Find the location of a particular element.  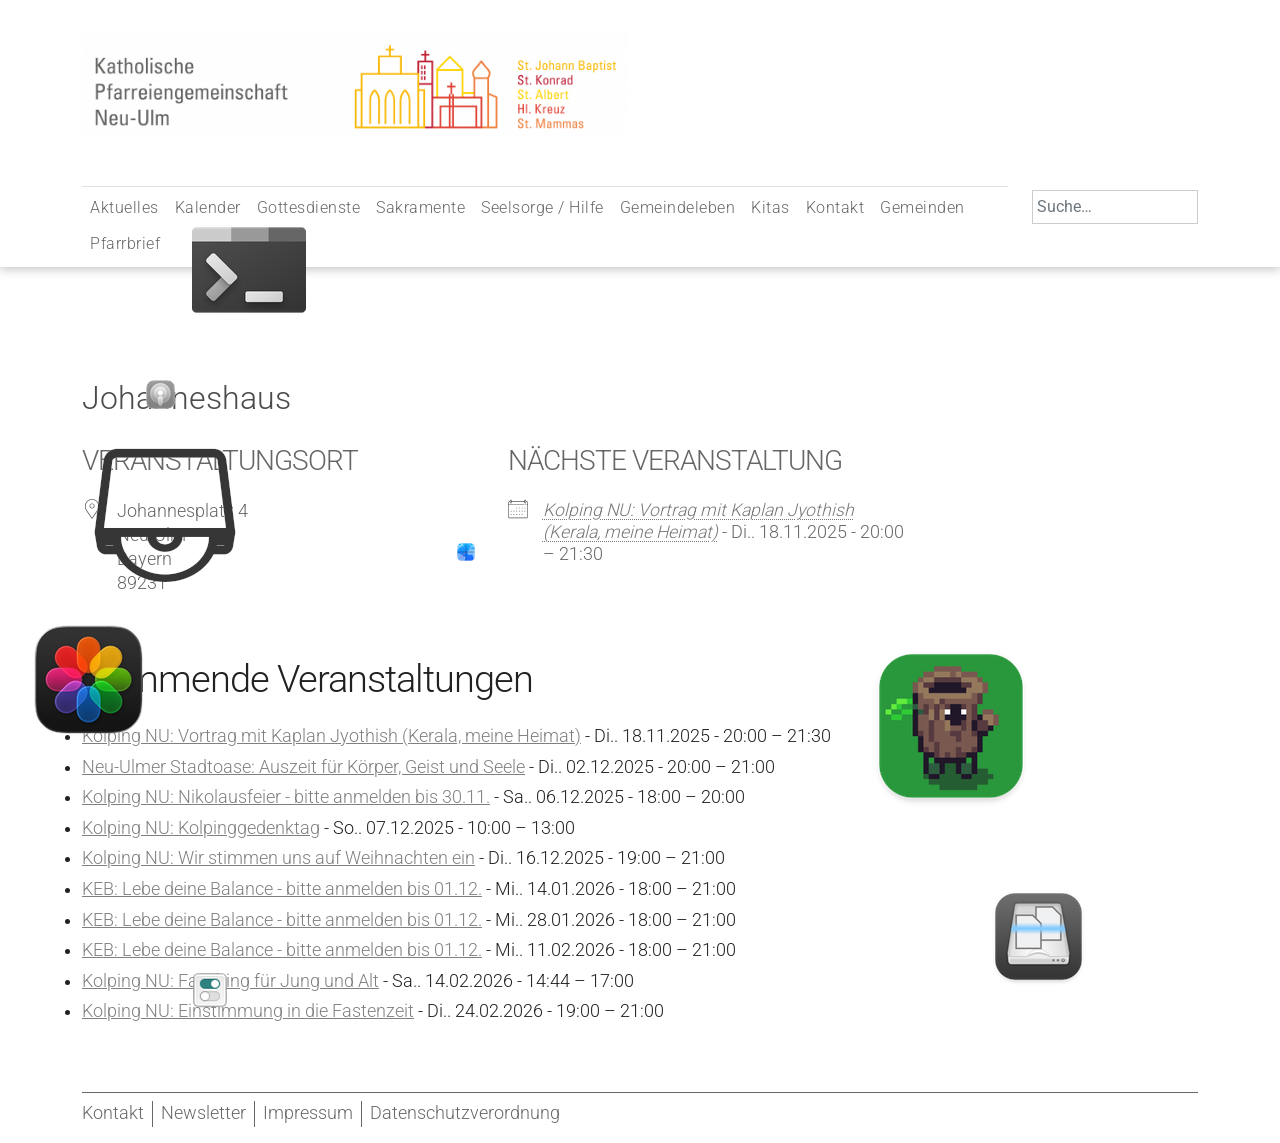

open desktop preferences or settings is located at coordinates (210, 990).